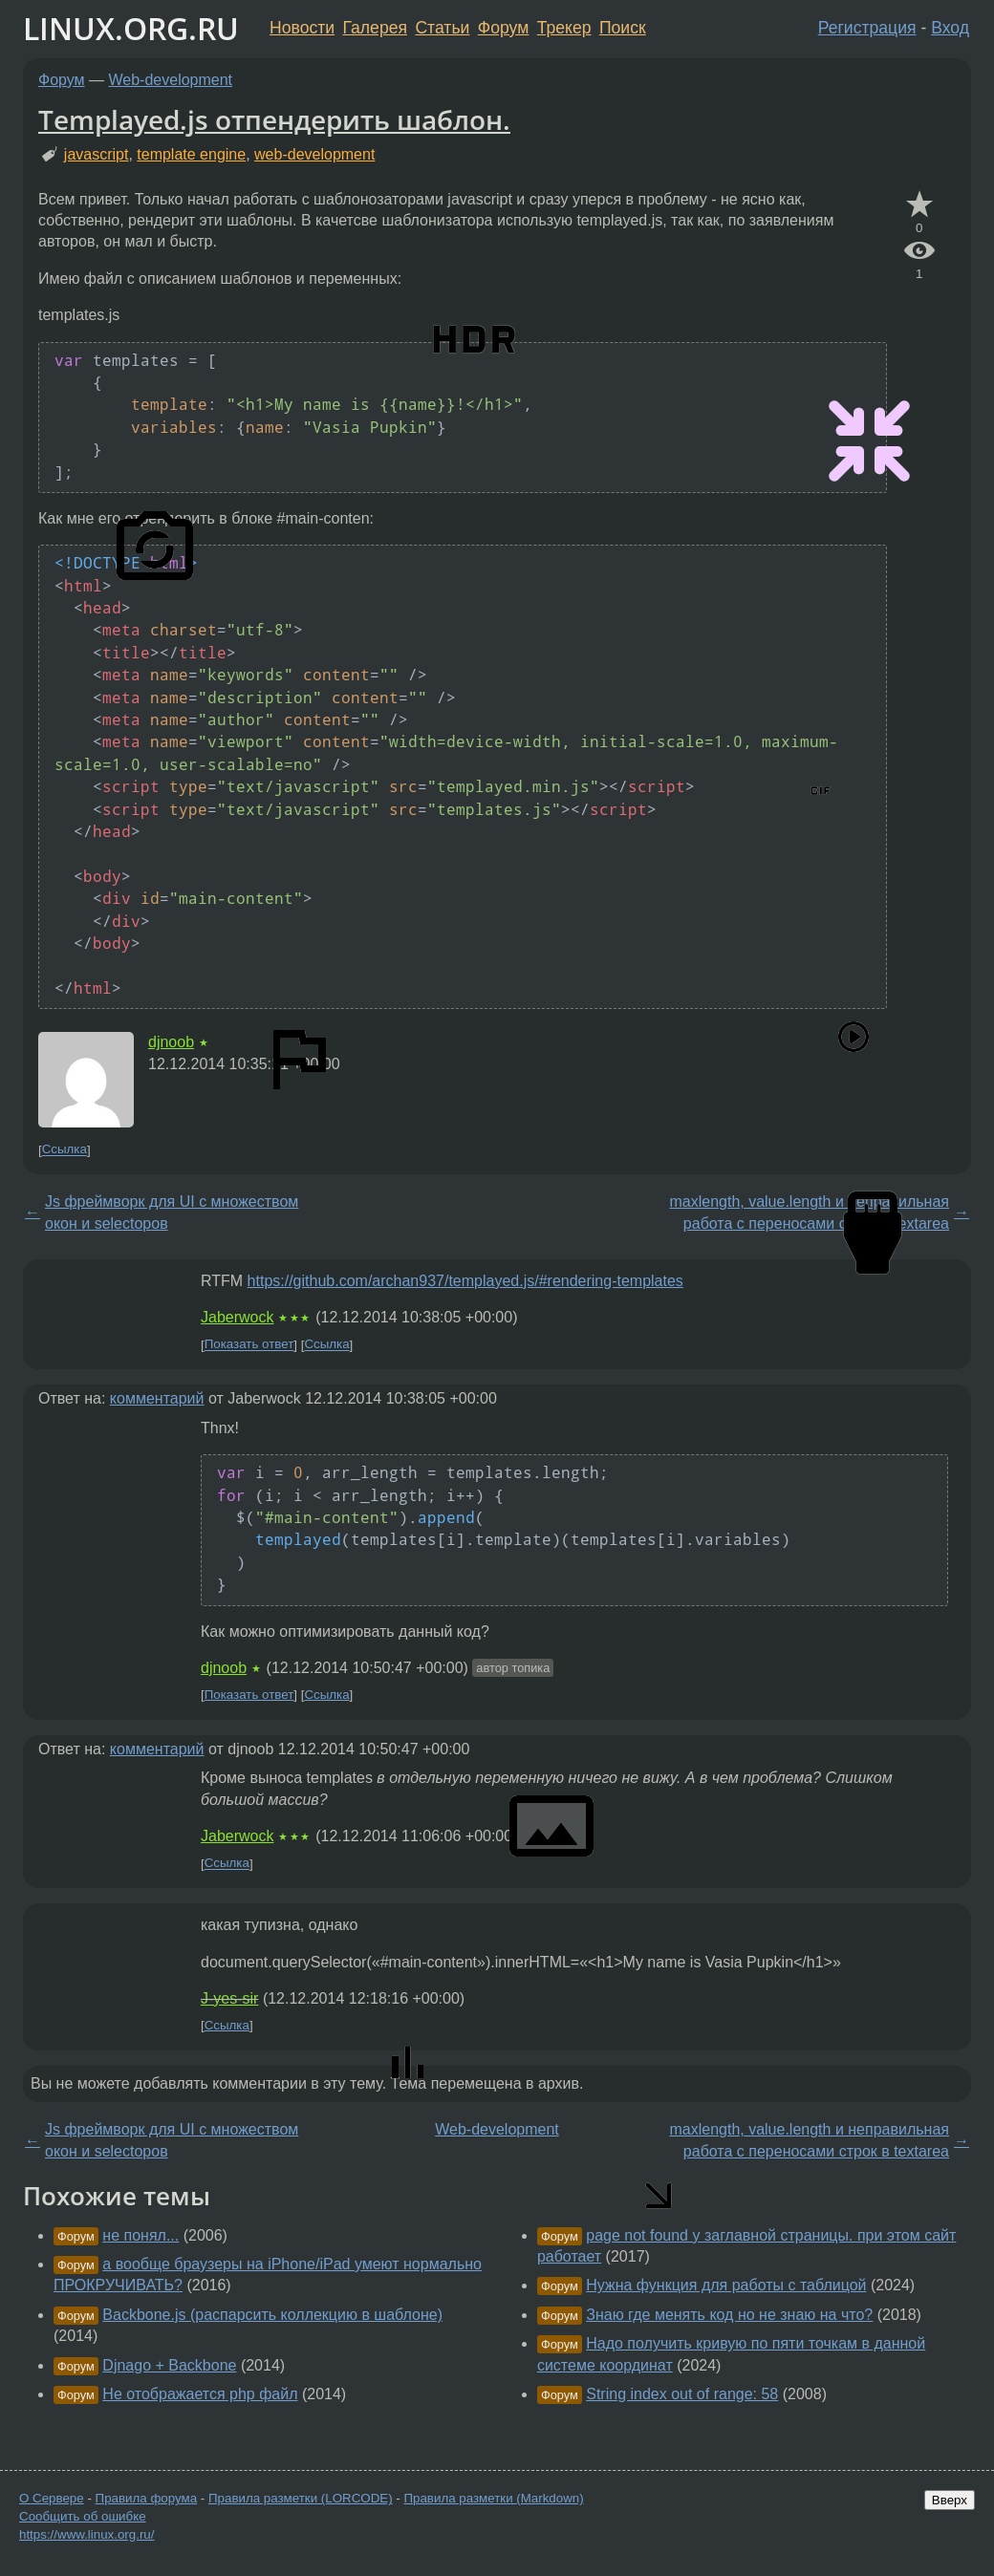  I want to click on exit fullscreen mode, so click(869, 440).